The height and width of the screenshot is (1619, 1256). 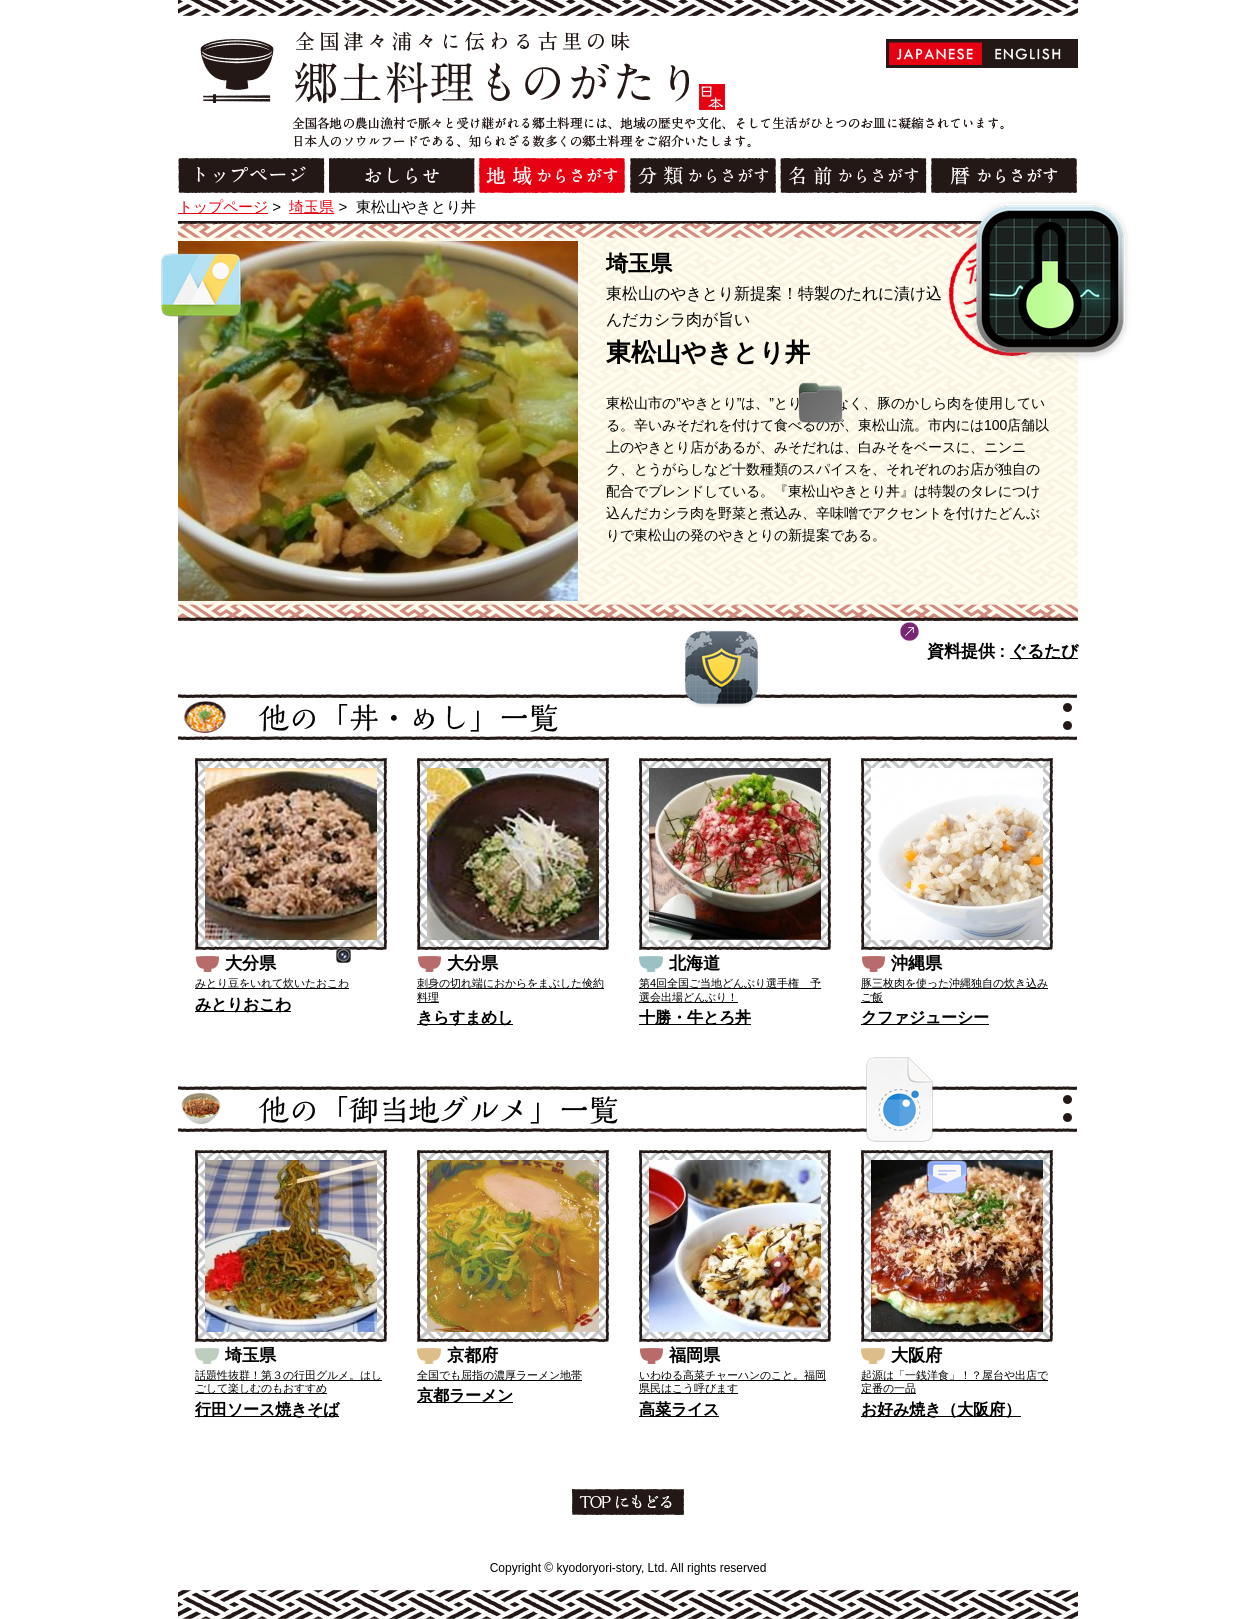 I want to click on open the mail application, so click(x=947, y=1177).